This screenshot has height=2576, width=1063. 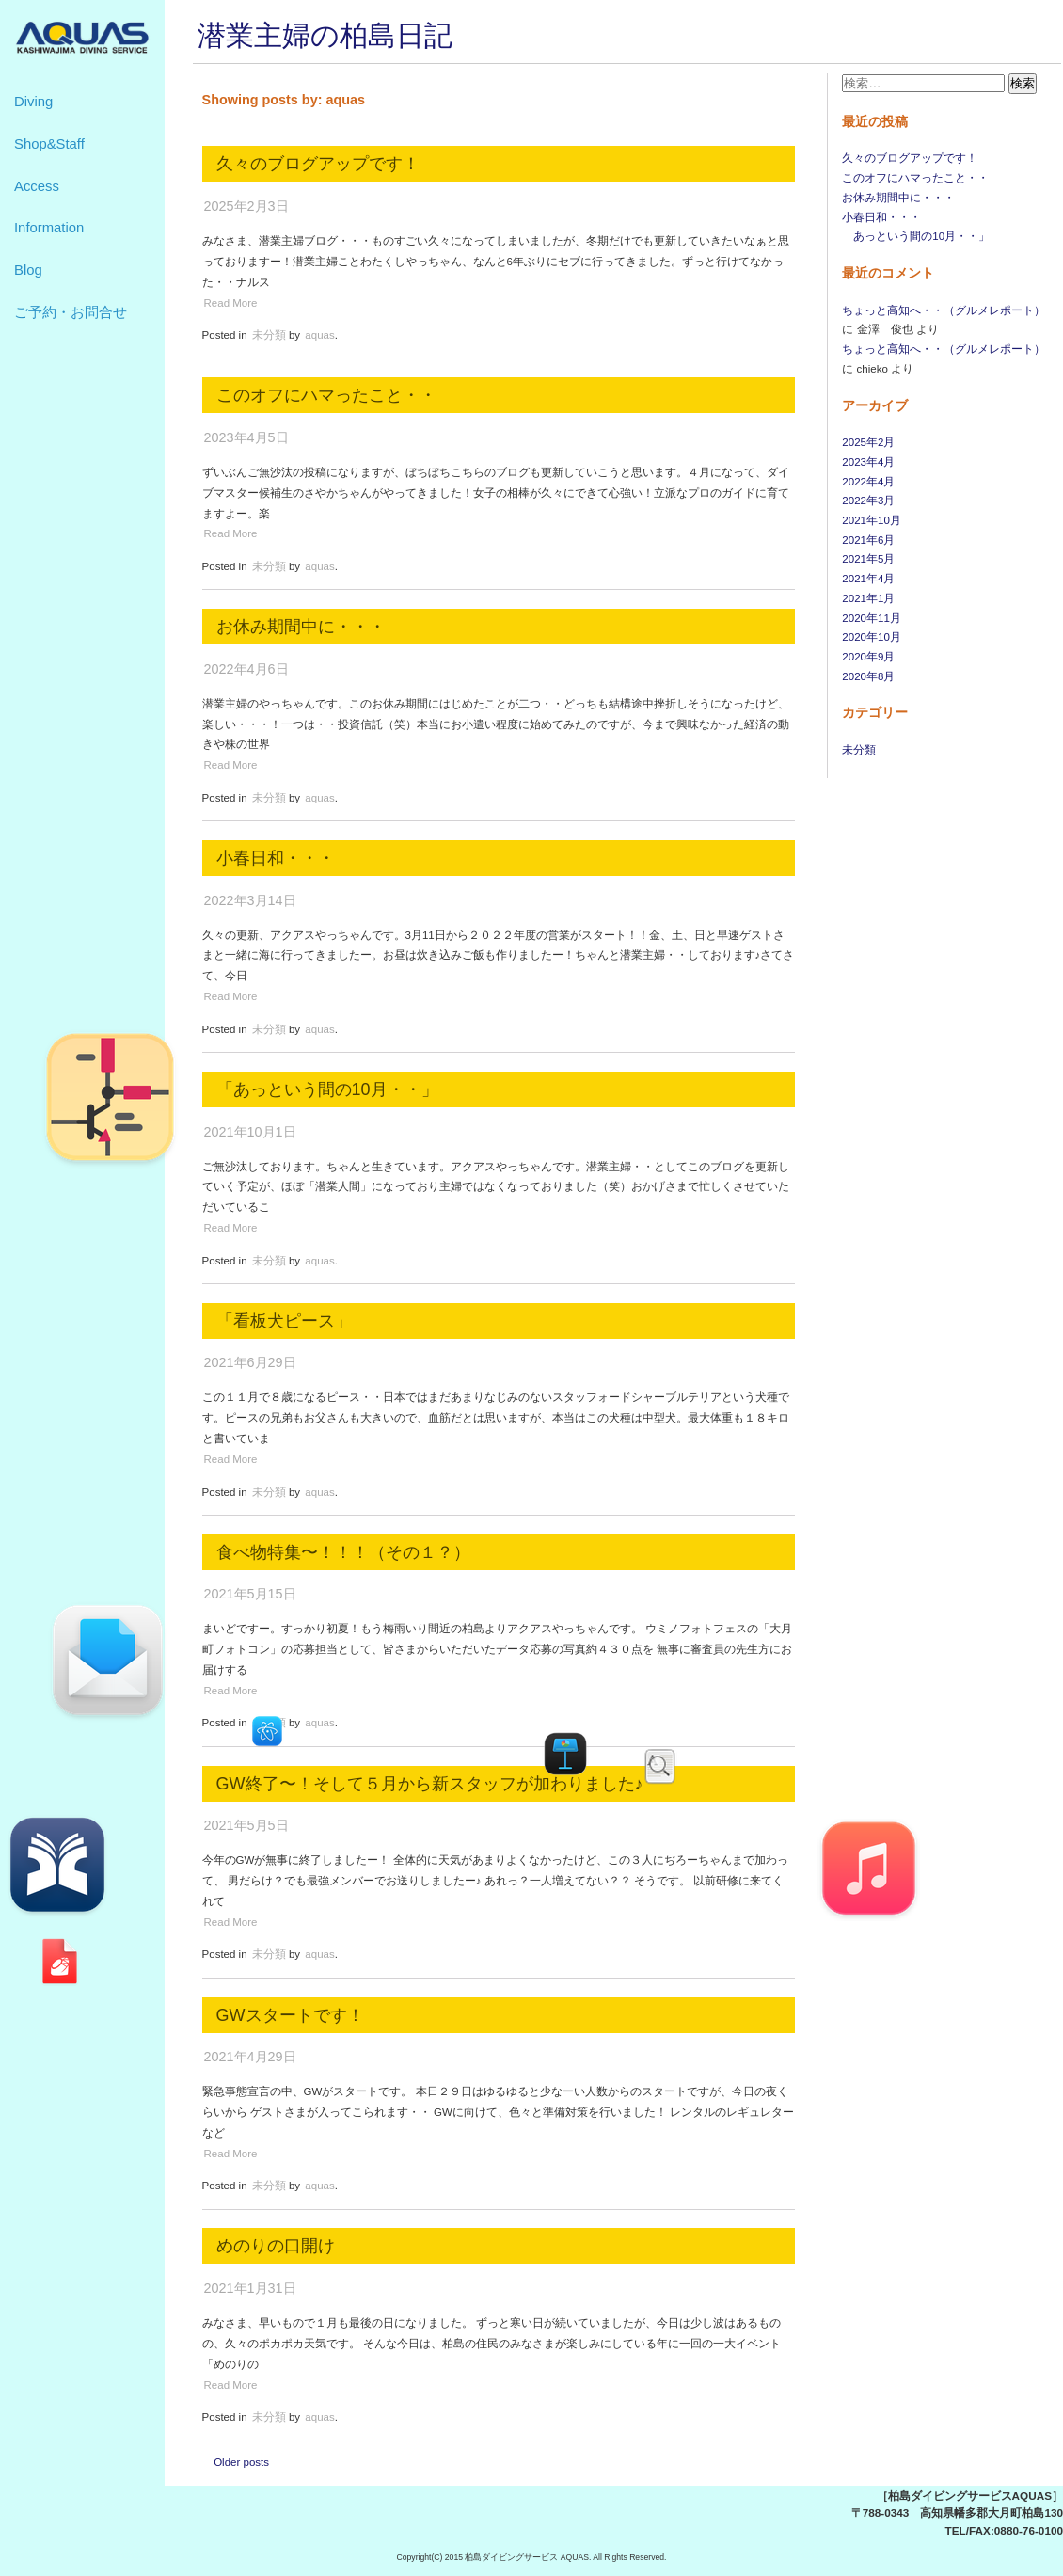 What do you see at coordinates (107, 1660) in the screenshot?
I see `open mailspring email client` at bounding box center [107, 1660].